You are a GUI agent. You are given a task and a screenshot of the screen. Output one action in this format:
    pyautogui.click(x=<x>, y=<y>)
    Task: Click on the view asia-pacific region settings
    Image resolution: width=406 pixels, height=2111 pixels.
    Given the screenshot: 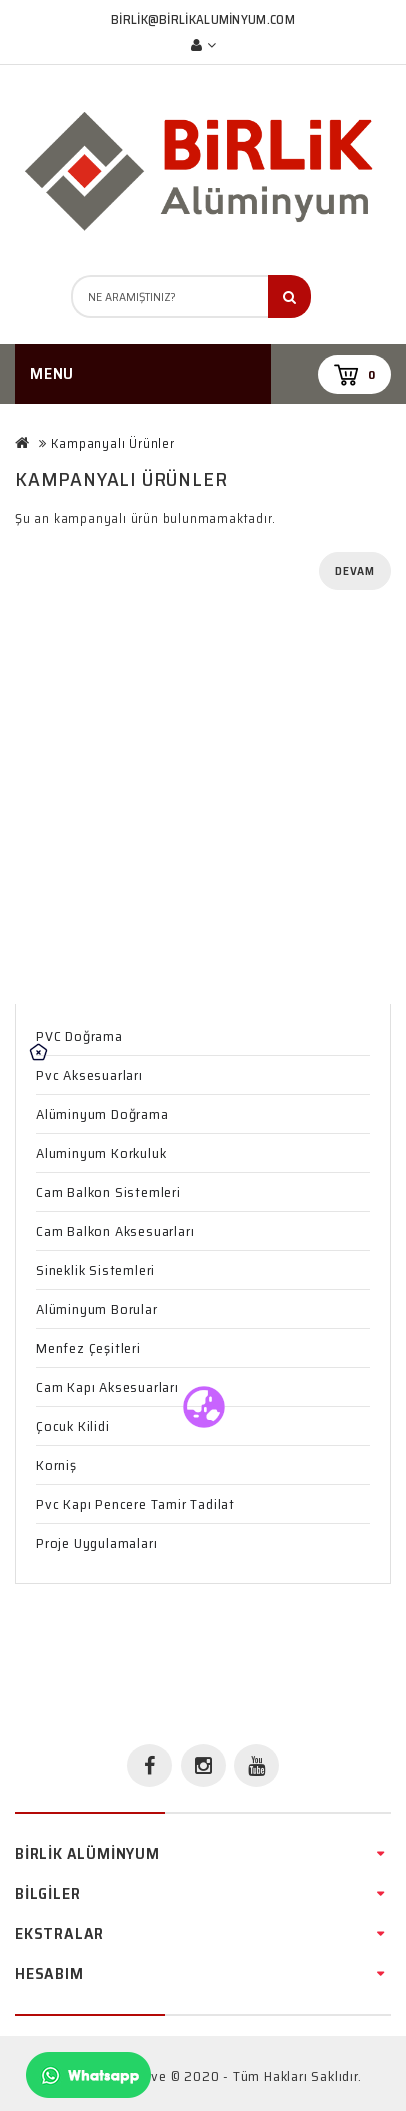 What is the action you would take?
    pyautogui.click(x=204, y=1407)
    